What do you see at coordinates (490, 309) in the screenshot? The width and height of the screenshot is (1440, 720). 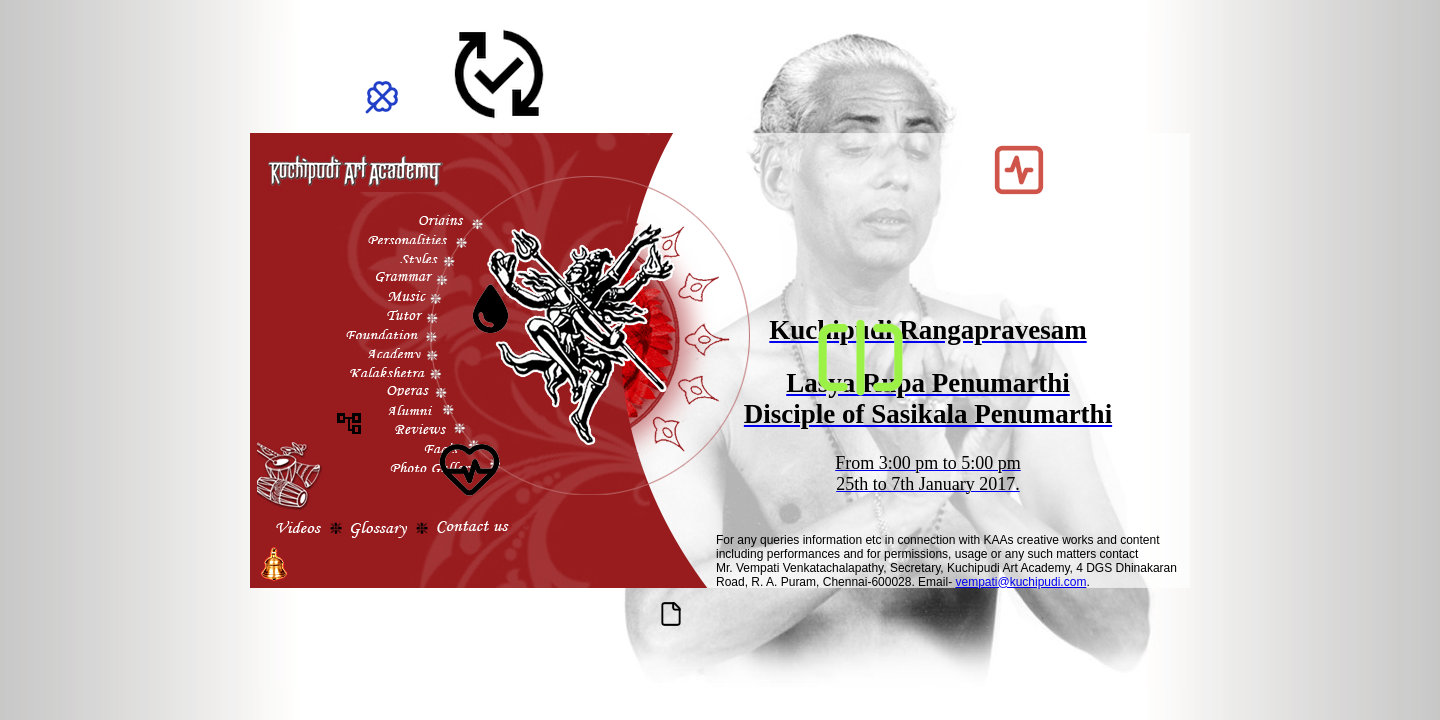 I see `adjust water or hydration settings` at bounding box center [490, 309].